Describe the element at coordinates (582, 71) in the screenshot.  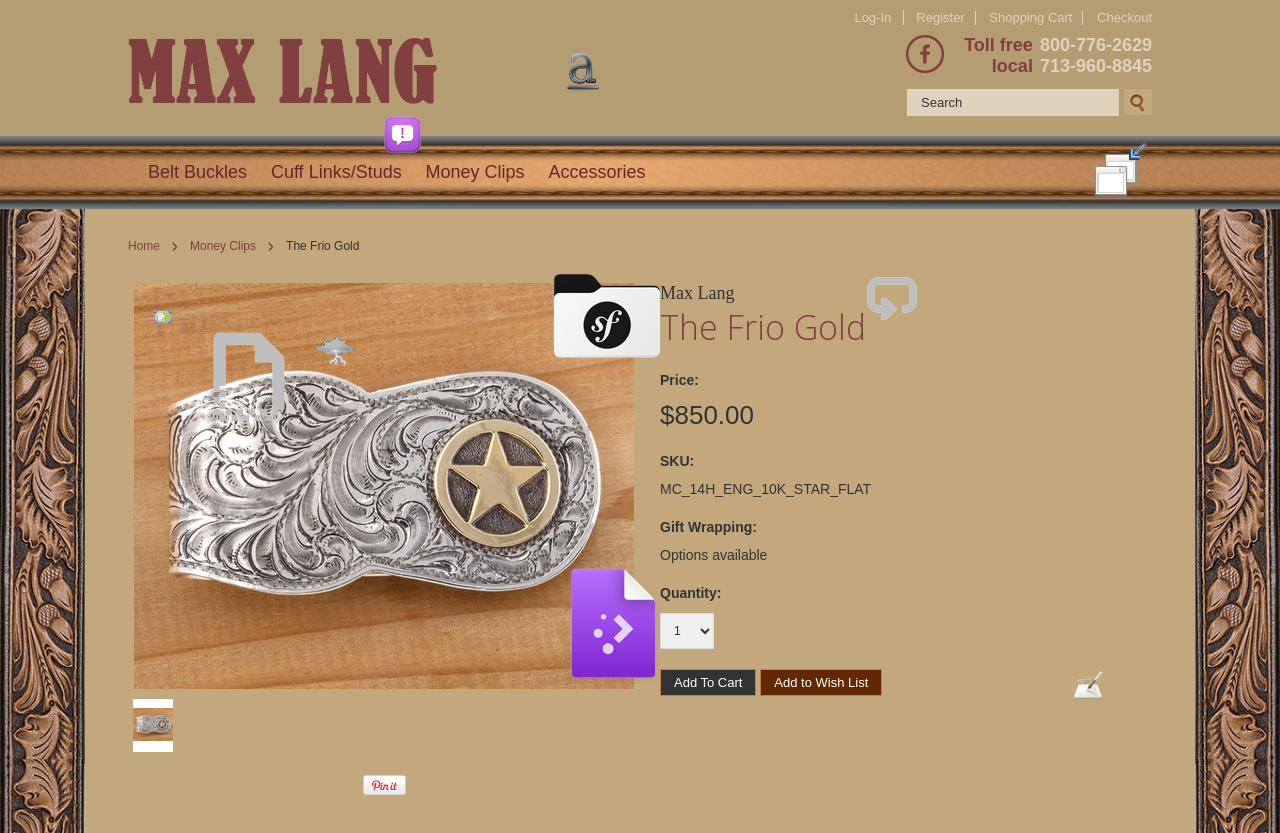
I see `apply underline formatting to selected text` at that location.